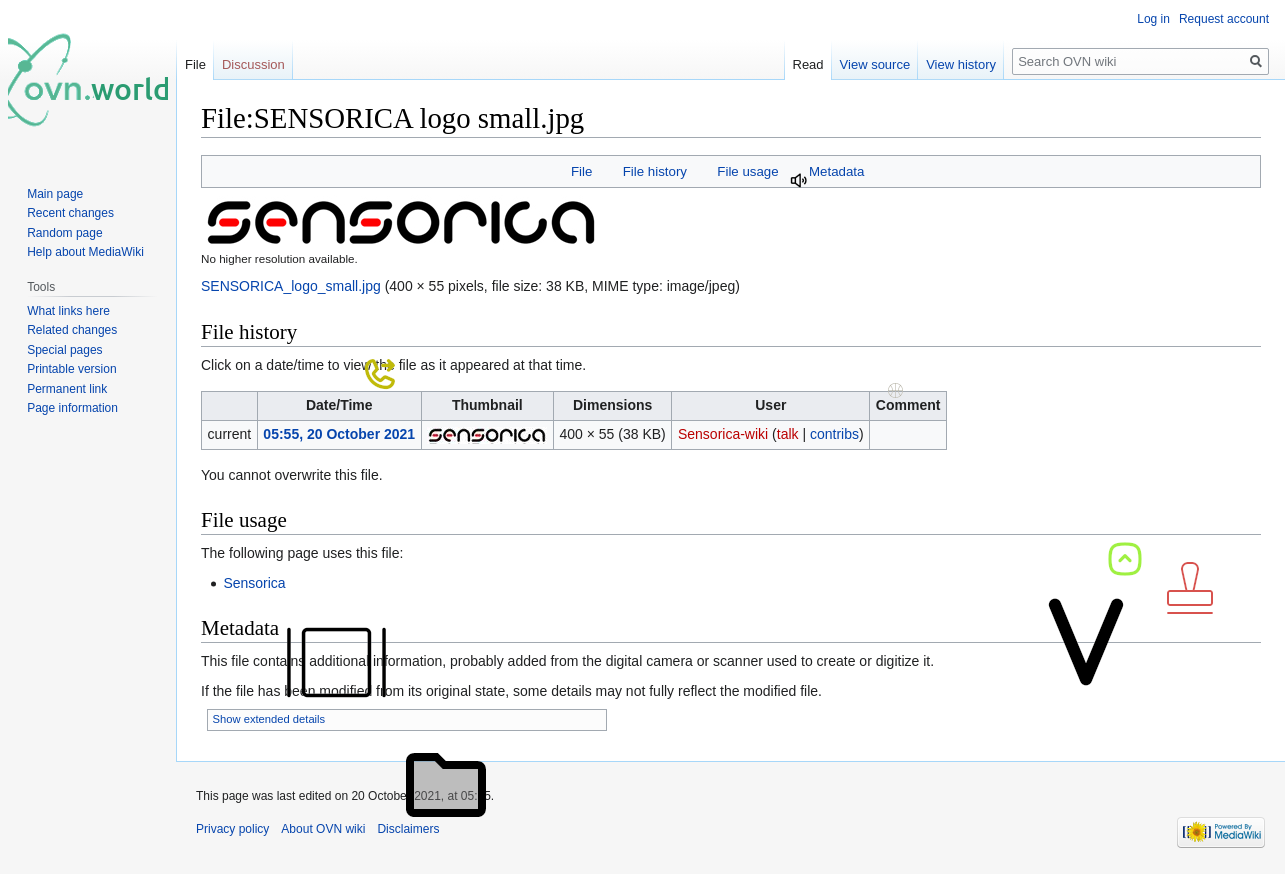 This screenshot has width=1285, height=874. Describe the element at coordinates (1125, 559) in the screenshot. I see `expand content or show more options` at that location.